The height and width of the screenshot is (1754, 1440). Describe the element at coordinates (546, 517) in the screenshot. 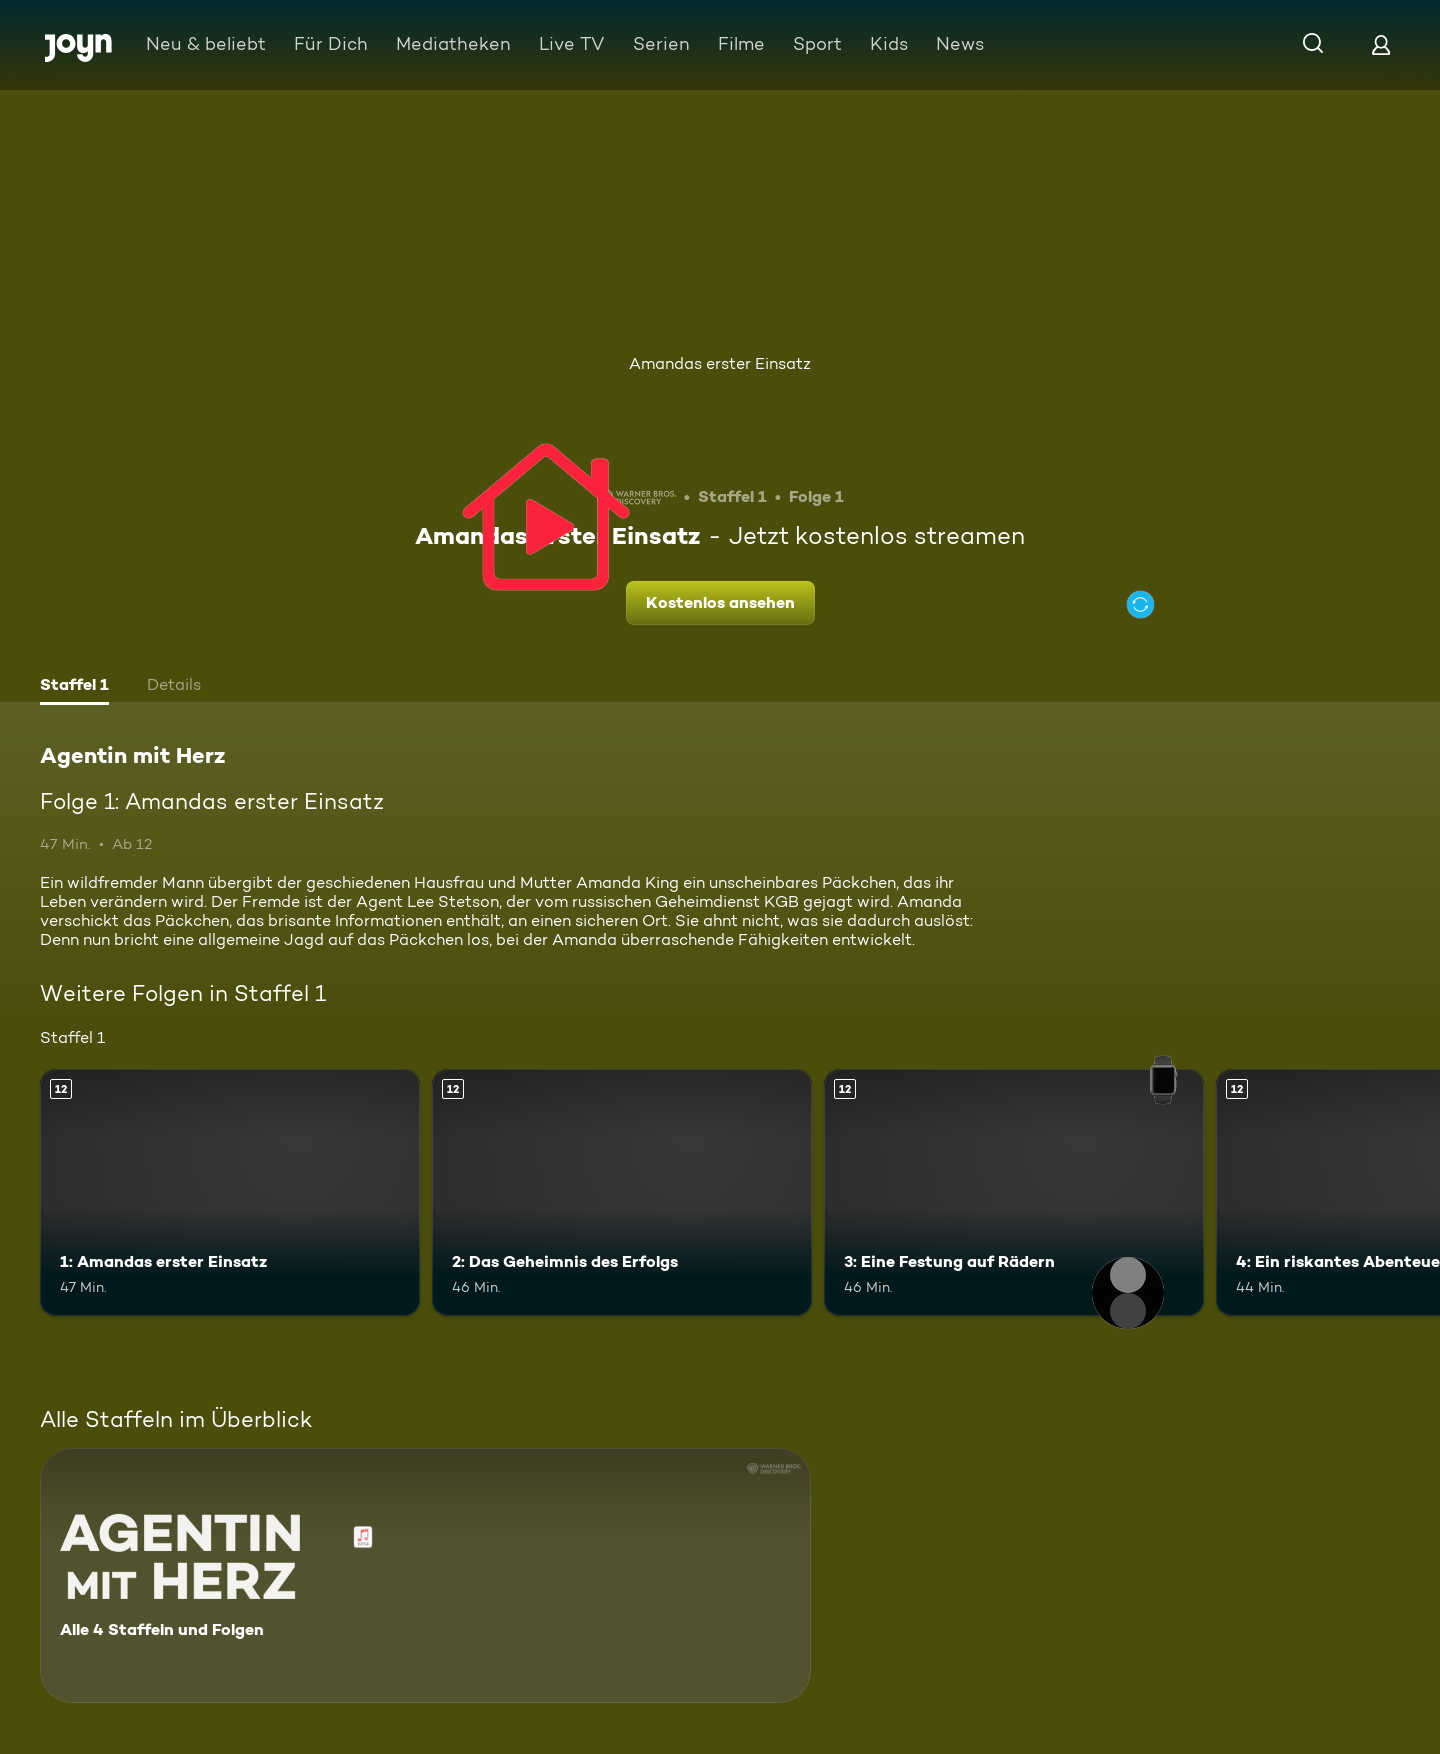

I see `access home sharing preferences` at that location.